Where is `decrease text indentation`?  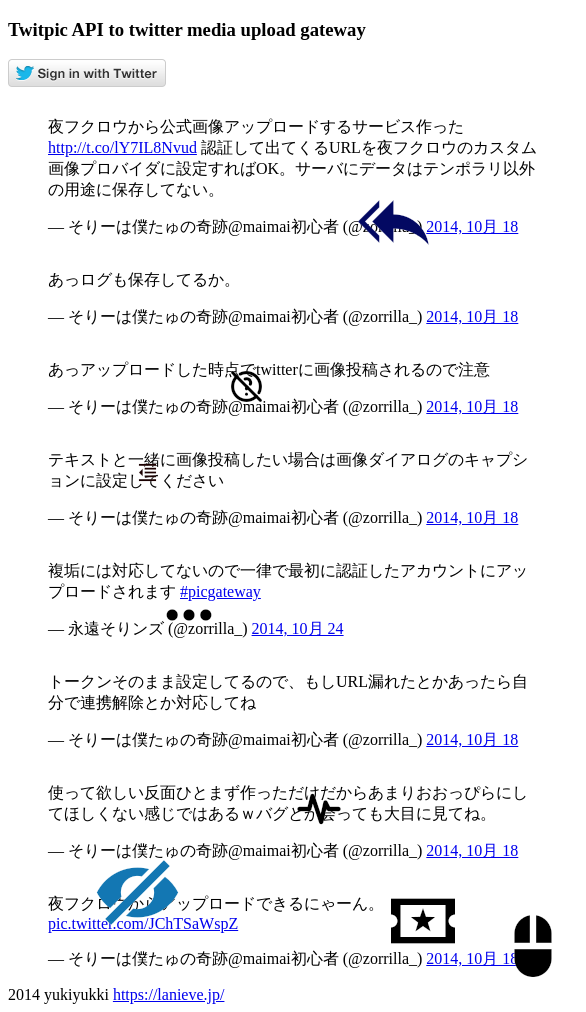 decrease text indentation is located at coordinates (147, 472).